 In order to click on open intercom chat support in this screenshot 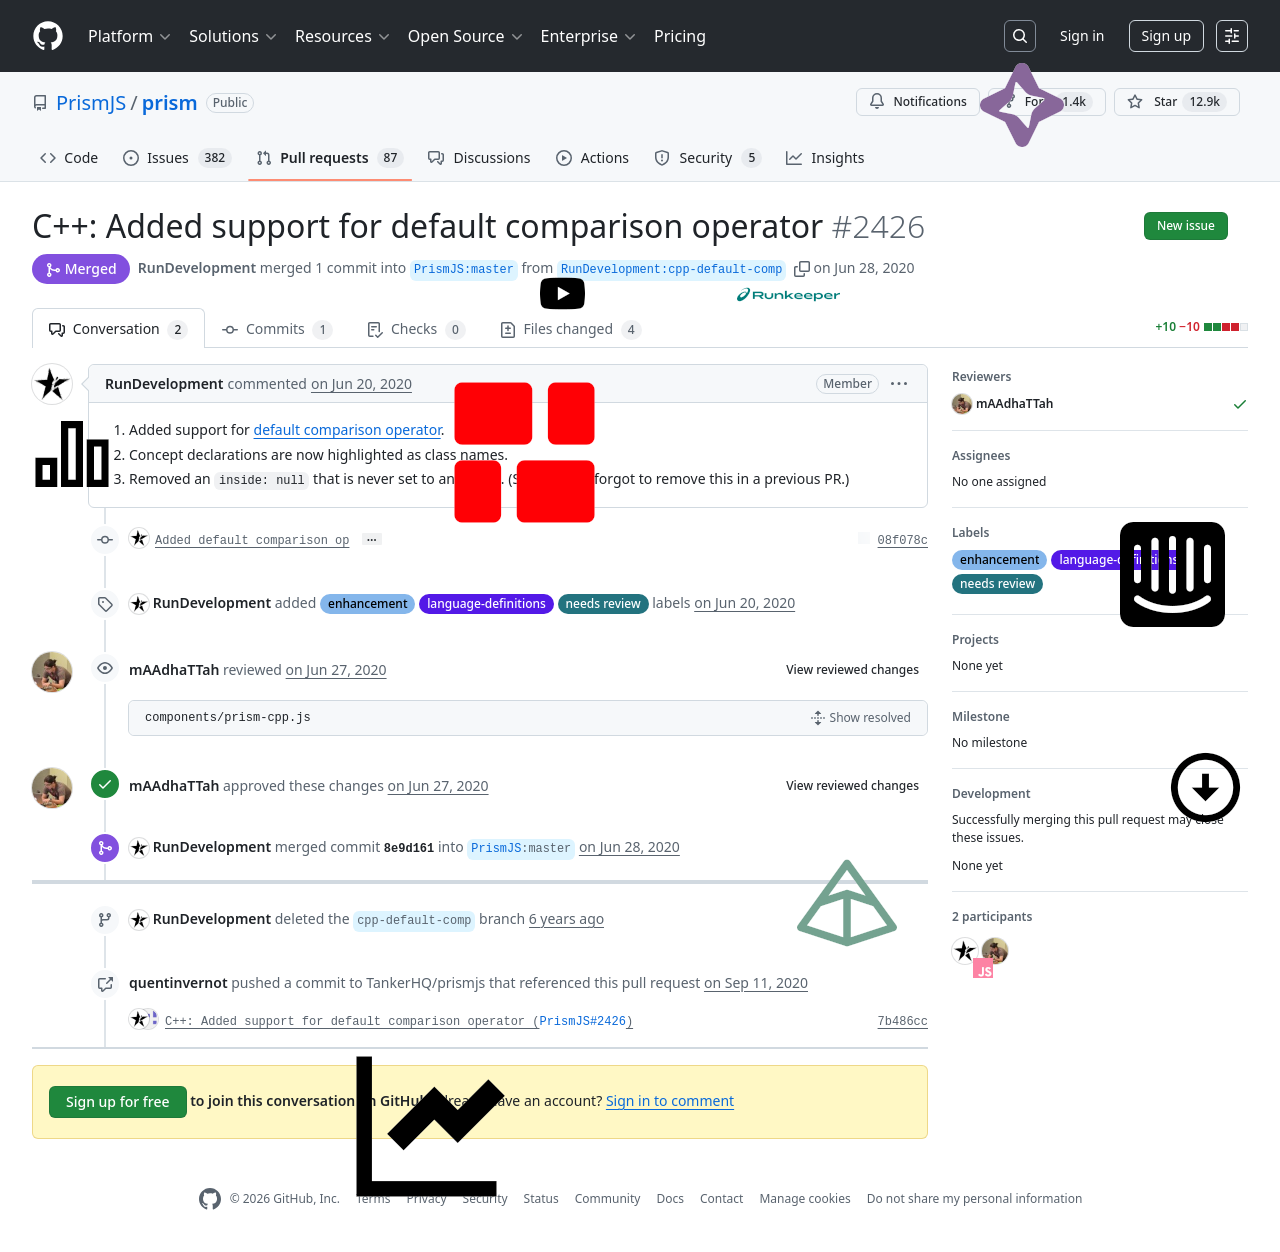, I will do `click(1172, 574)`.